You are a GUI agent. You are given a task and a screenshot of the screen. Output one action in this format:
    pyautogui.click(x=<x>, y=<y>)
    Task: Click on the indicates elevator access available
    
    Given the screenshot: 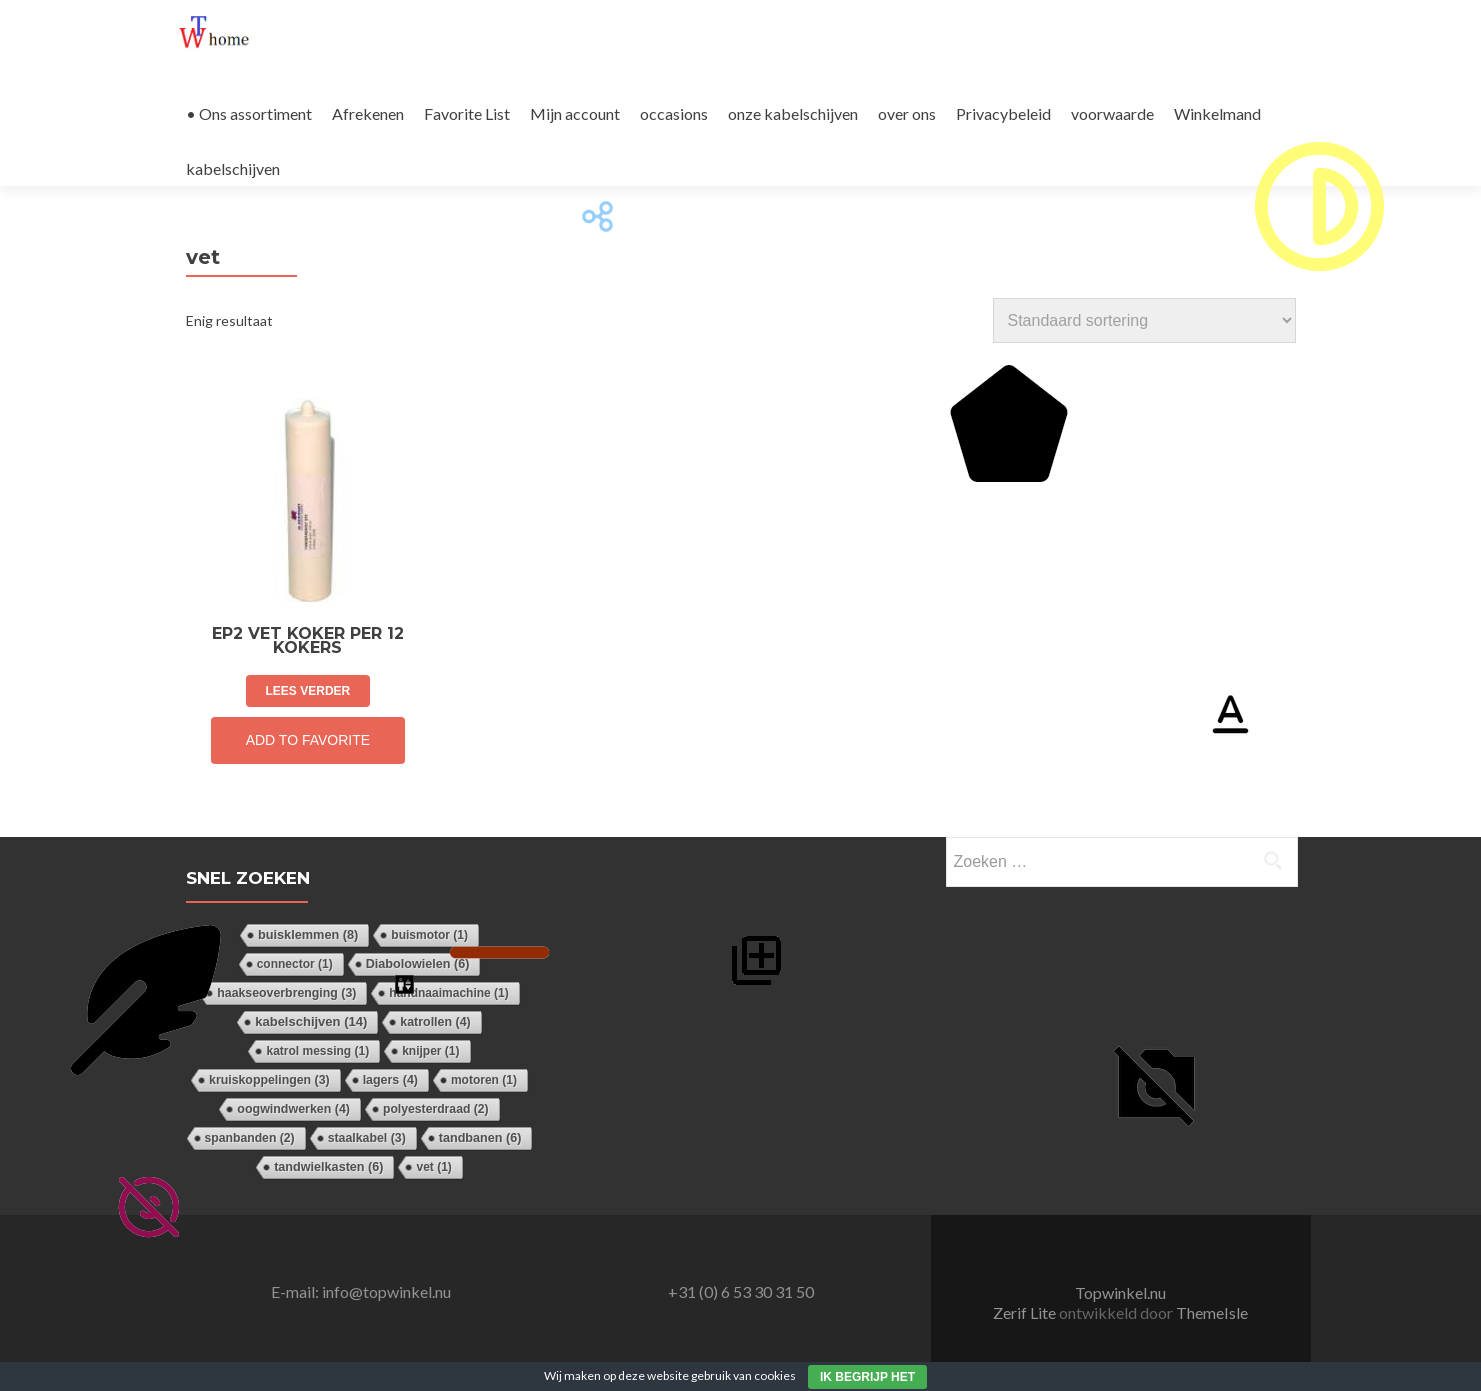 What is the action you would take?
    pyautogui.click(x=404, y=984)
    